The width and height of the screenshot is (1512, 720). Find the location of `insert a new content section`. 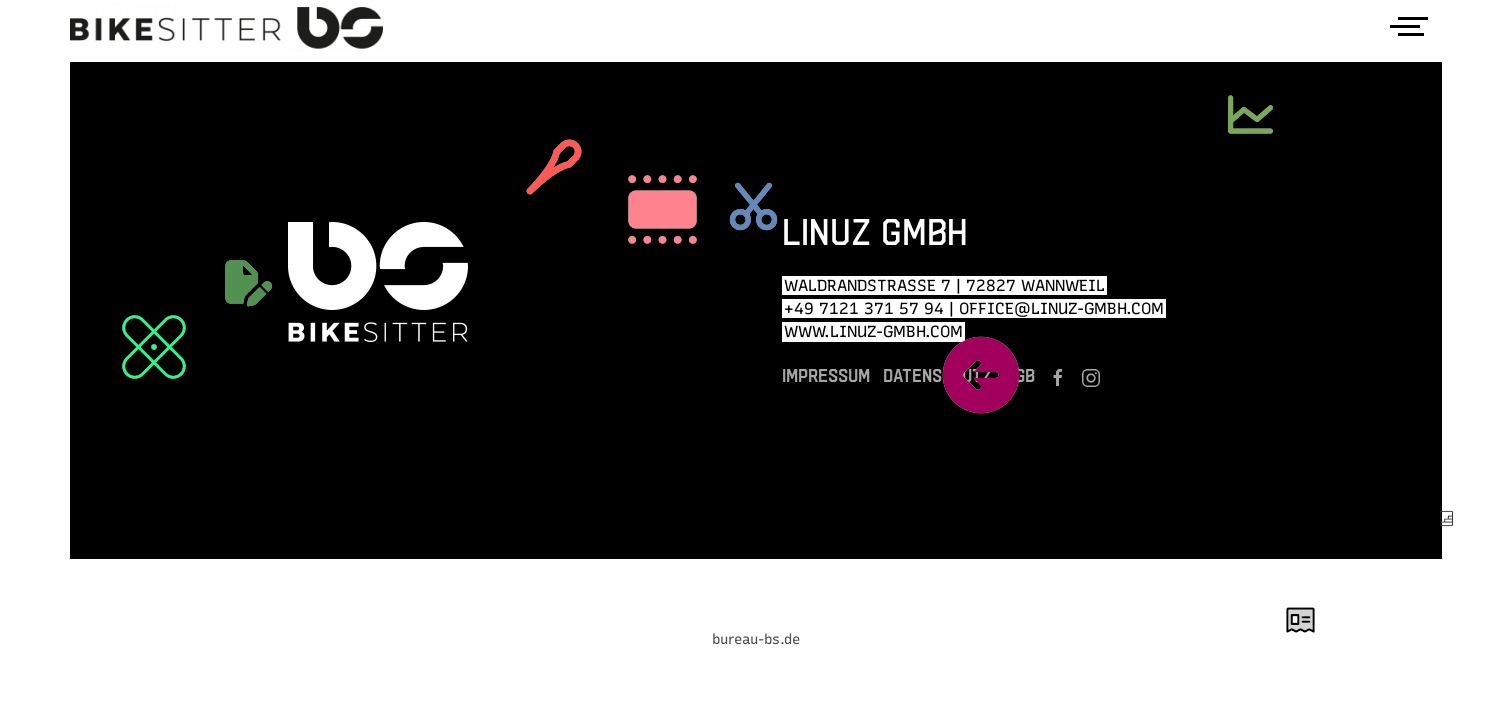

insert a new content section is located at coordinates (662, 209).